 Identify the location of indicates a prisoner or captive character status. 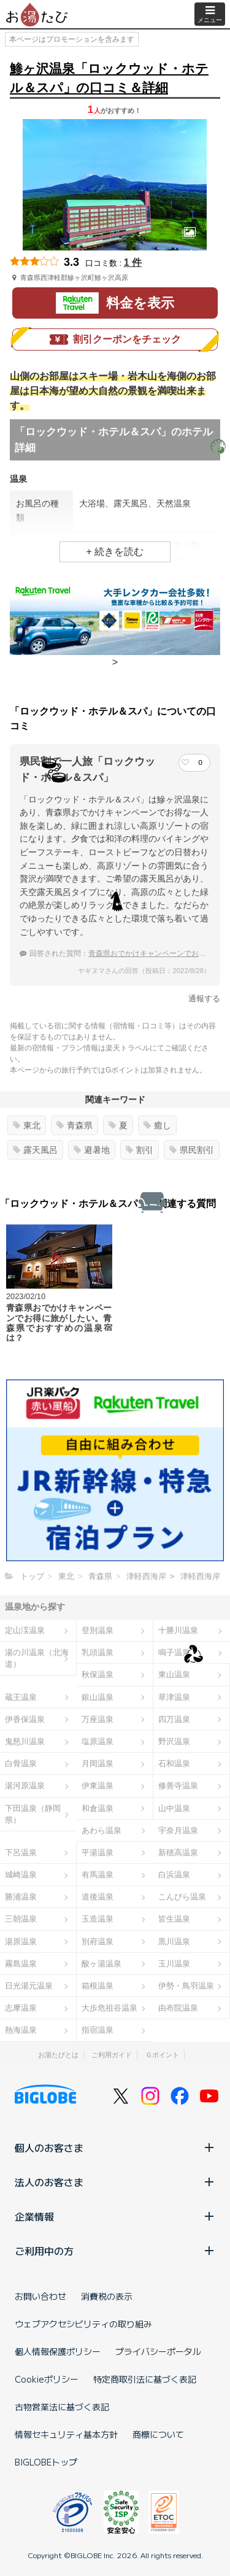
(54, 770).